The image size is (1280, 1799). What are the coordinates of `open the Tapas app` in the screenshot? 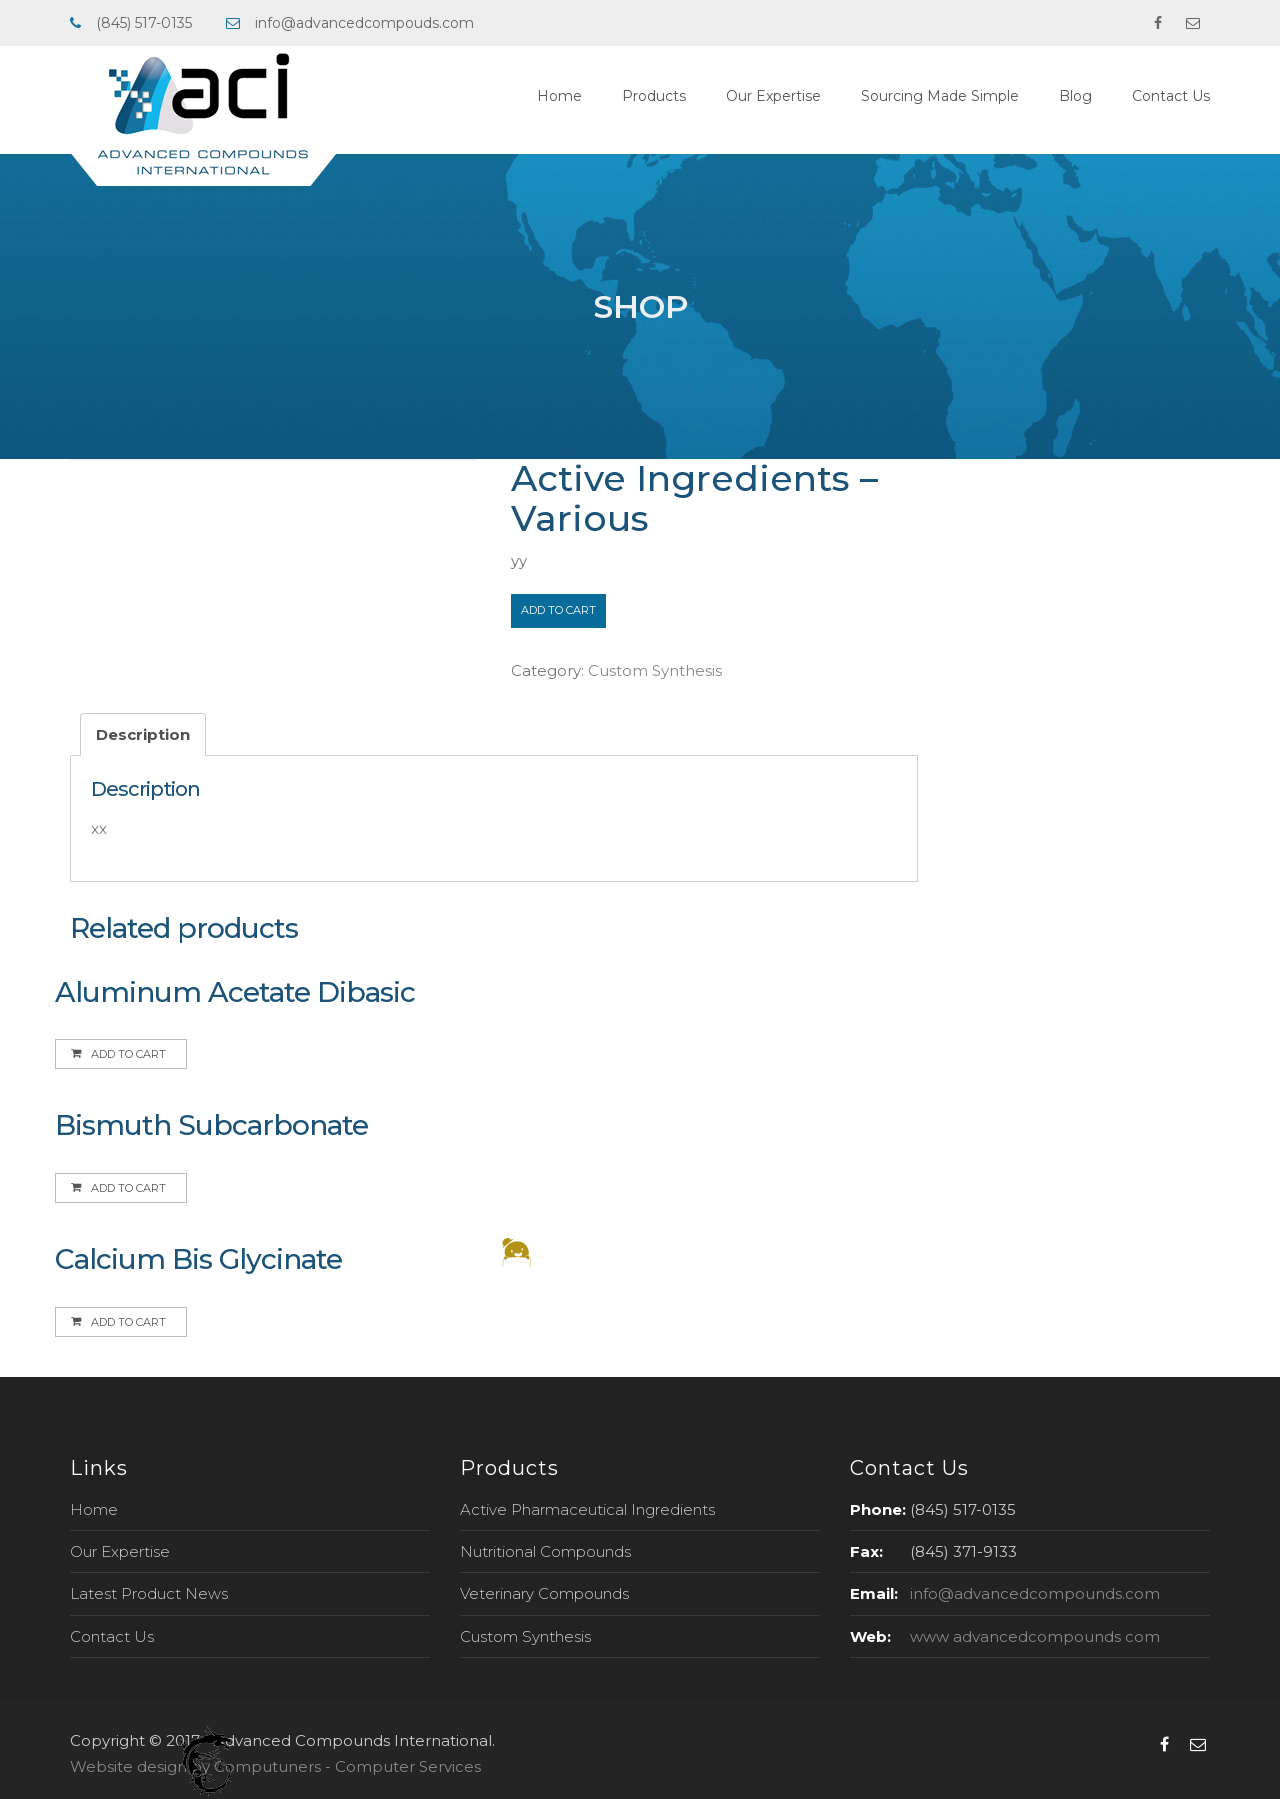 It's located at (516, 1252).